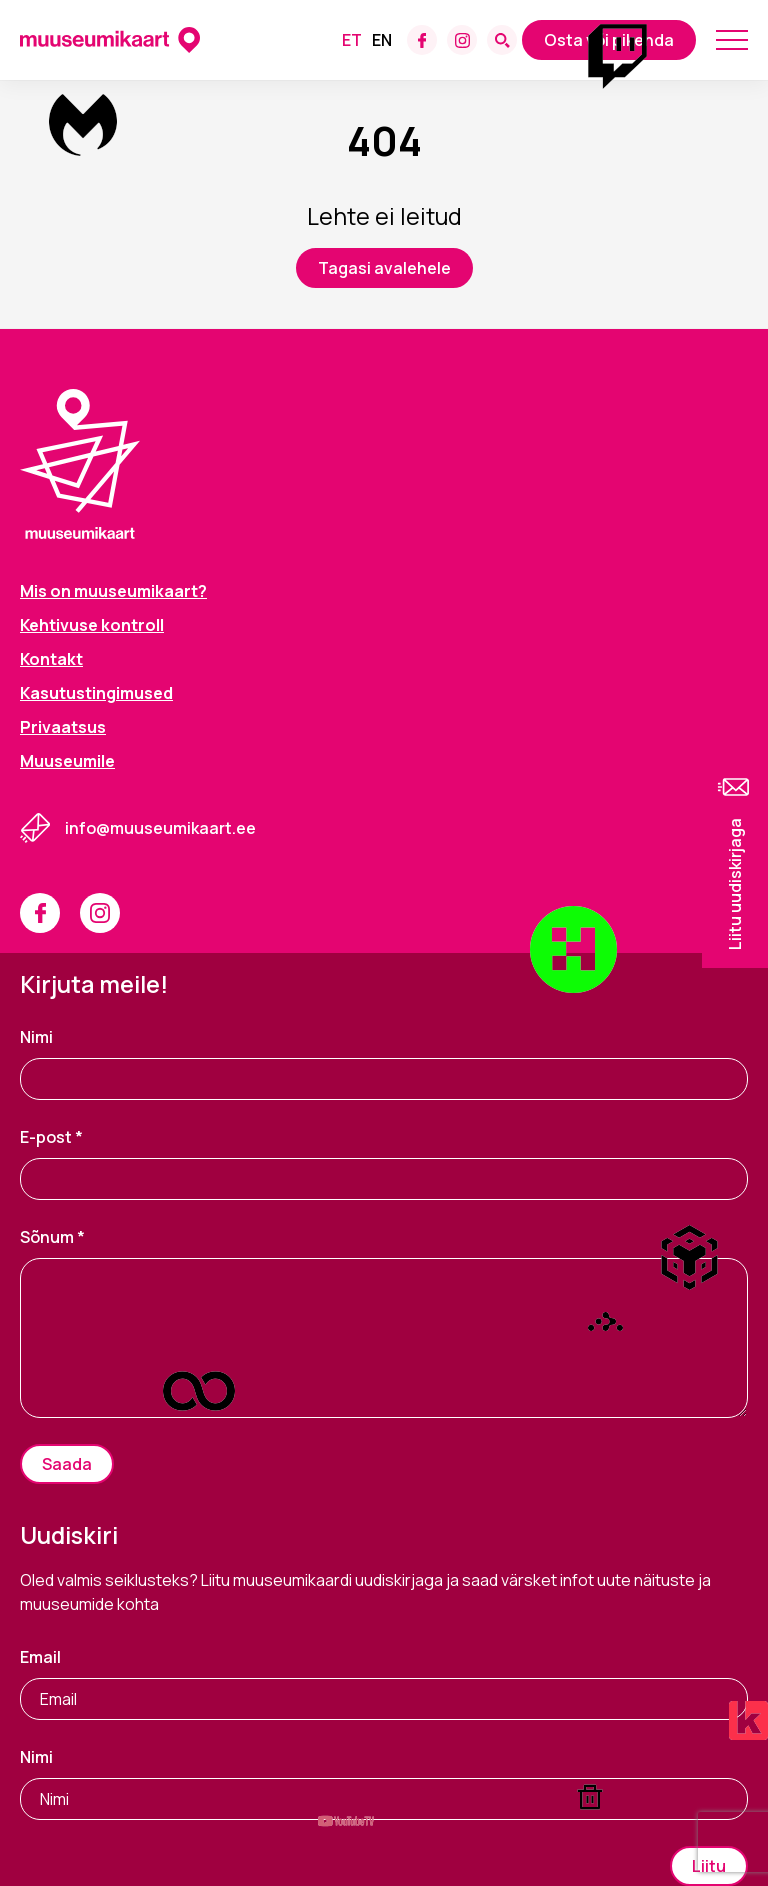 This screenshot has width=768, height=1886. What do you see at coordinates (83, 125) in the screenshot?
I see `open malwarebytes antivirus software` at bounding box center [83, 125].